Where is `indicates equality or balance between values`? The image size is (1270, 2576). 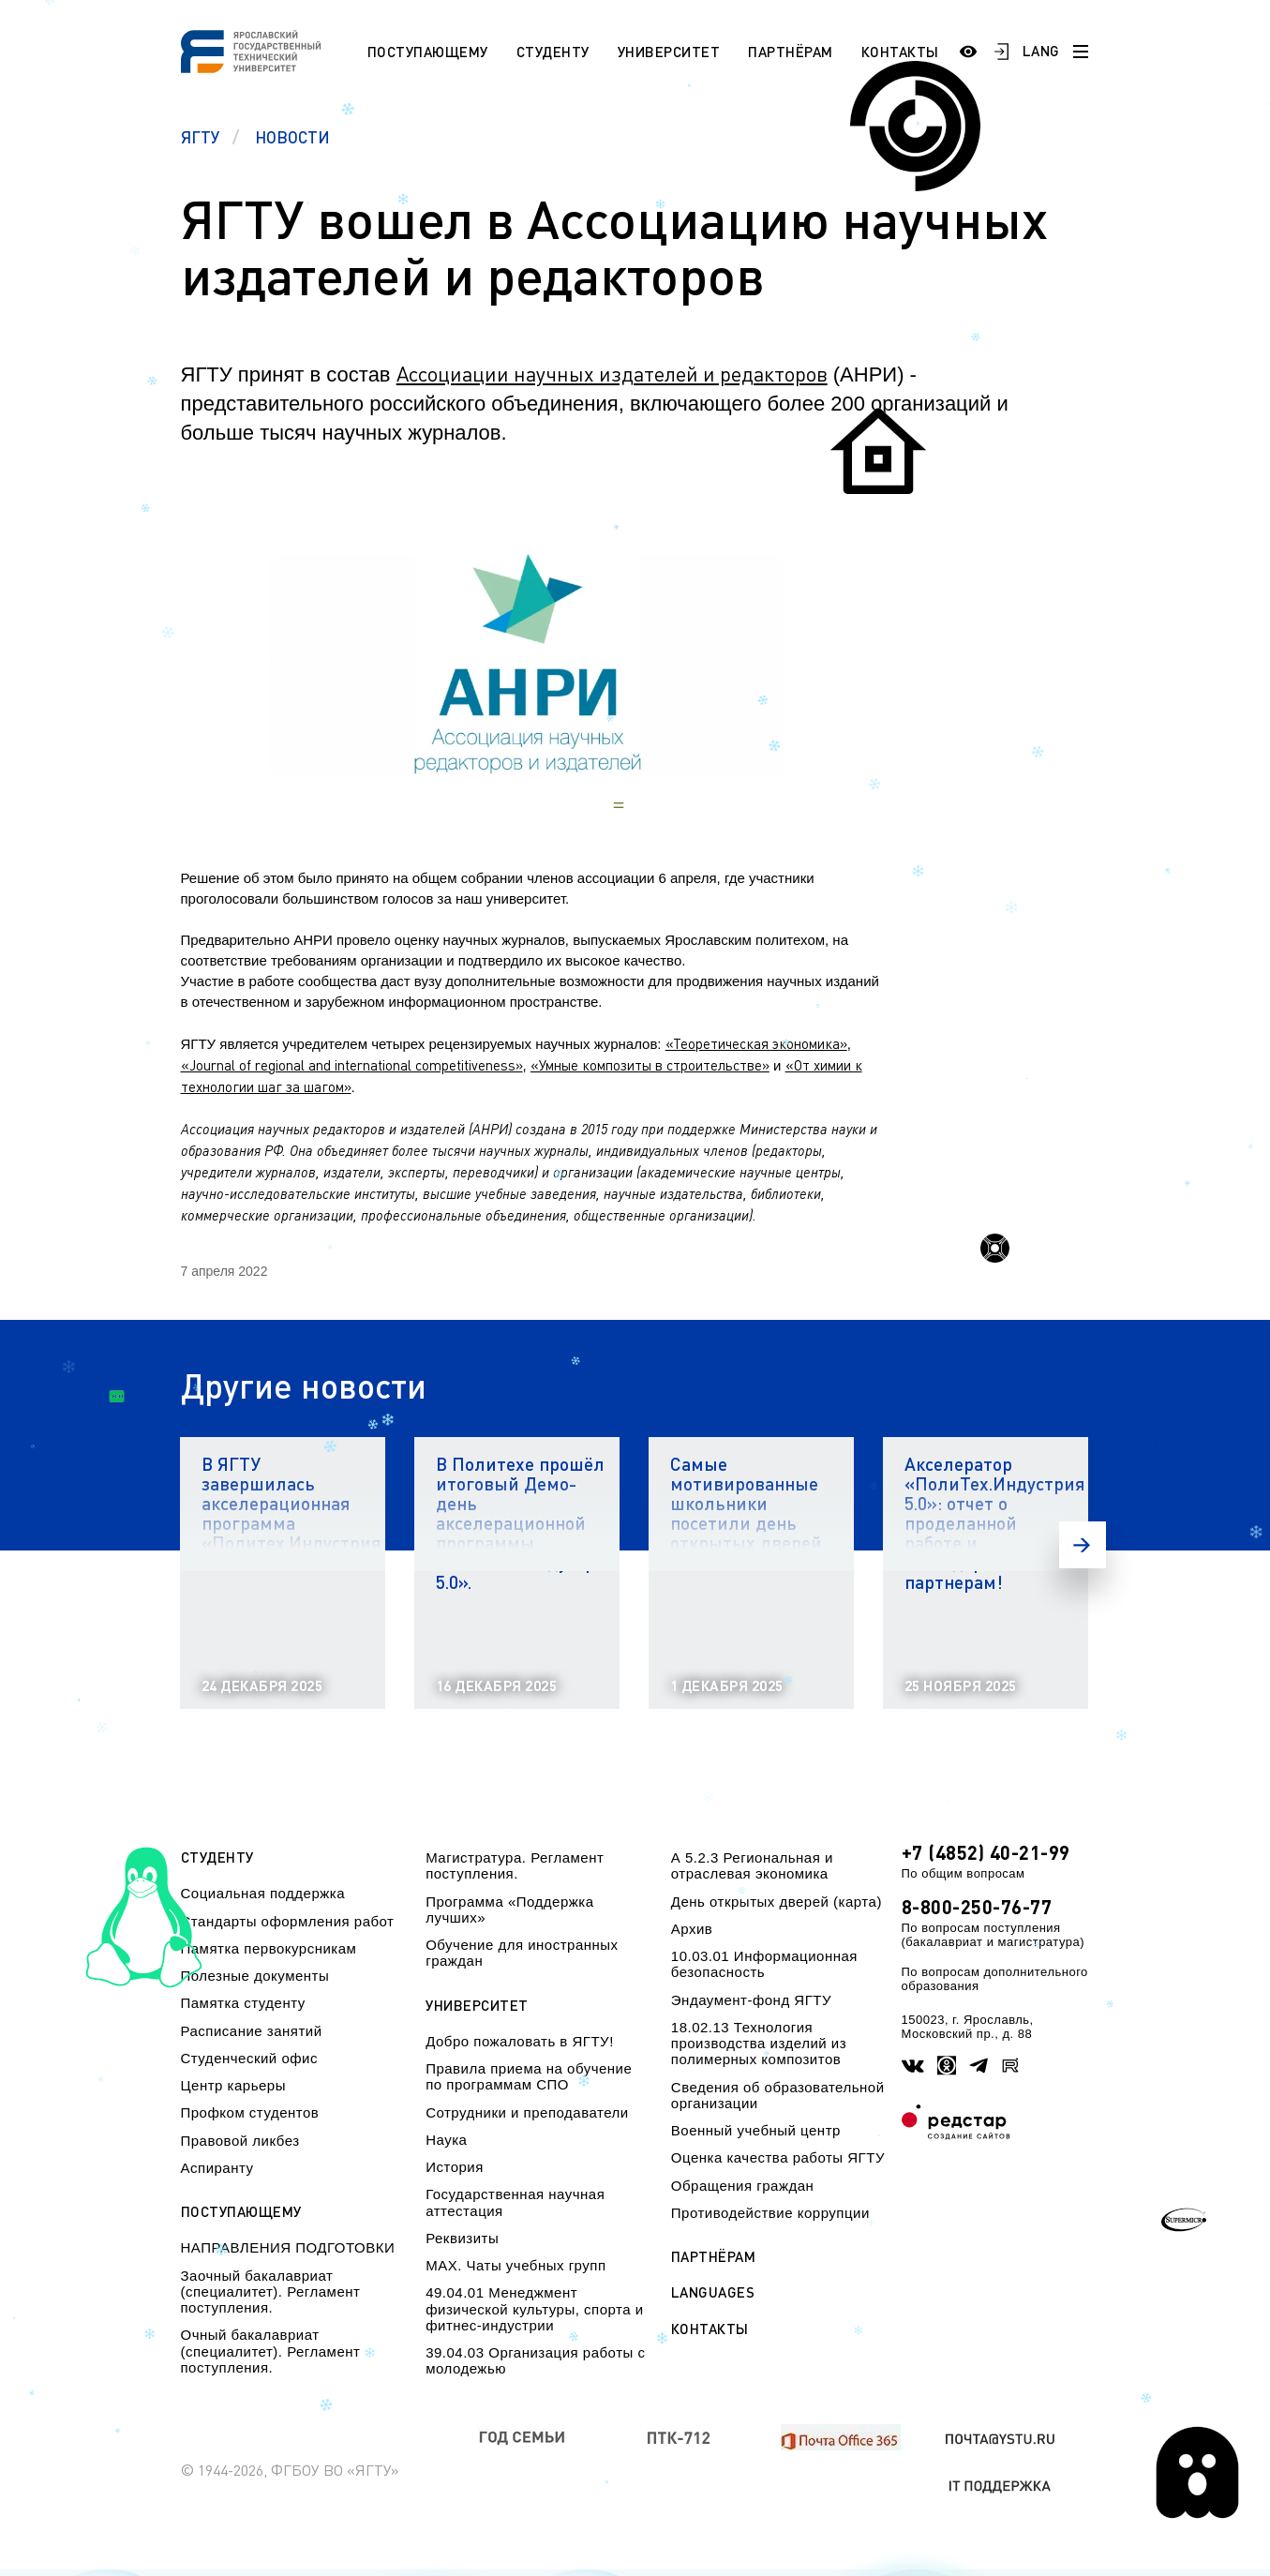 indicates equality or balance between values is located at coordinates (619, 805).